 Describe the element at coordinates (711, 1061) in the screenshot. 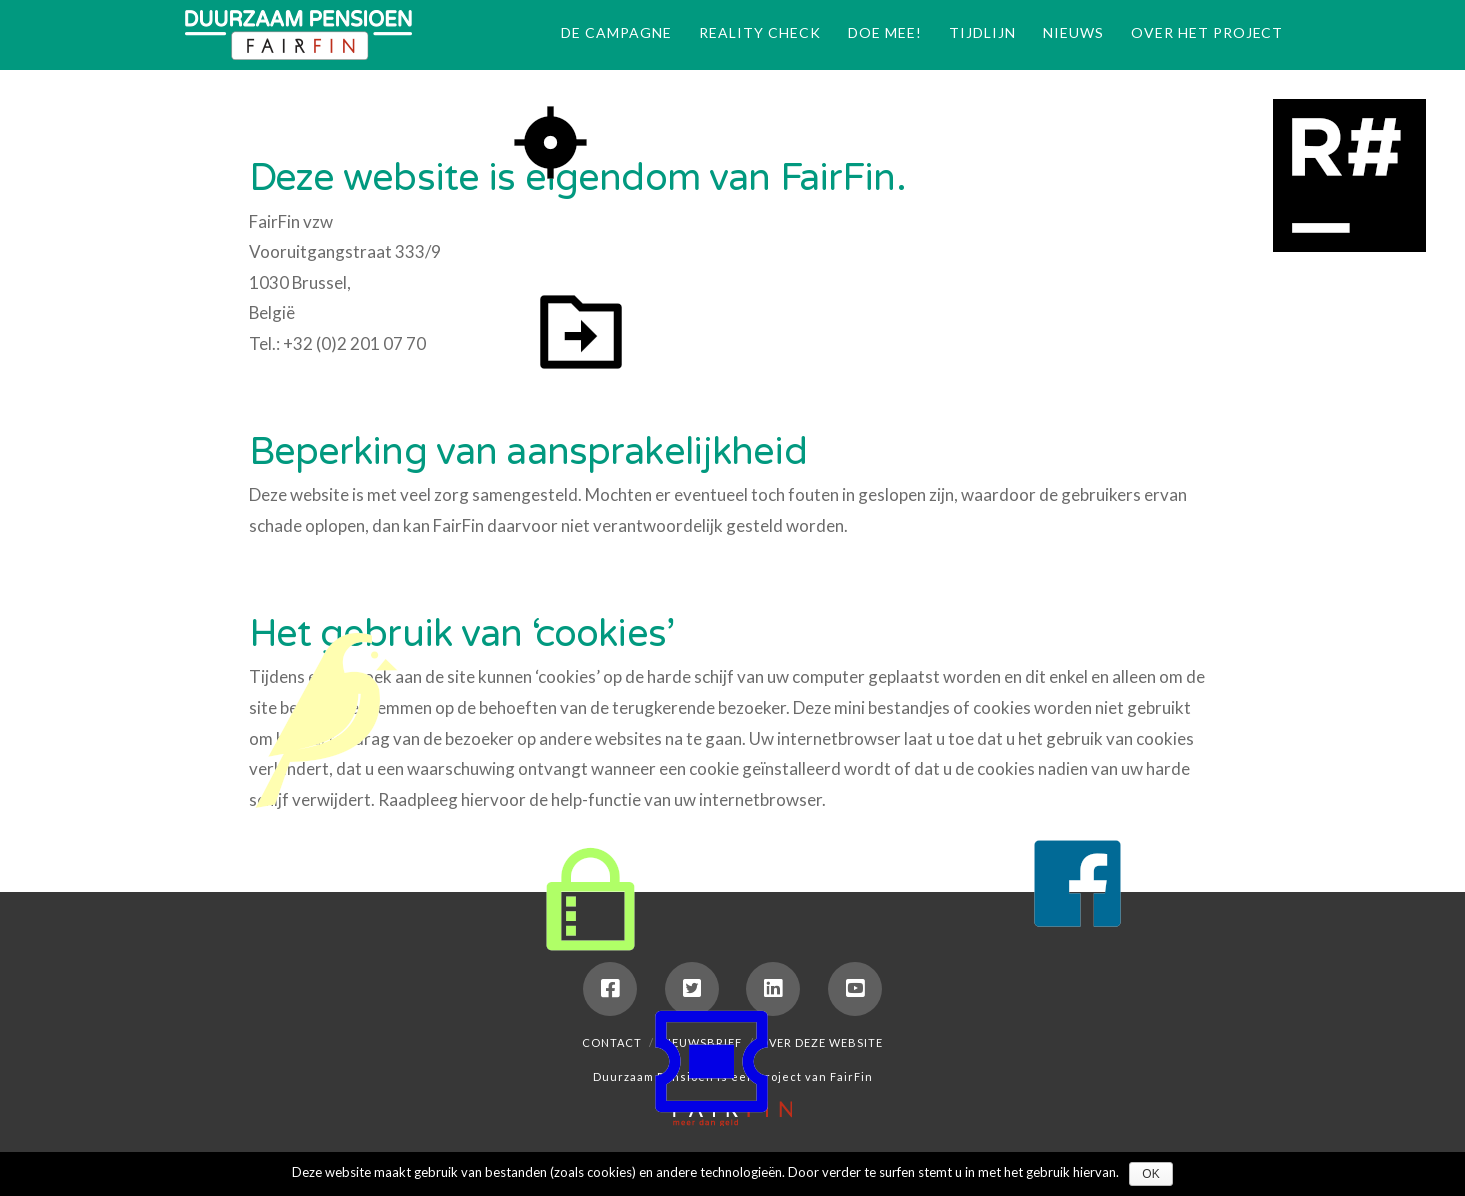

I see `view your tickets or passes` at that location.